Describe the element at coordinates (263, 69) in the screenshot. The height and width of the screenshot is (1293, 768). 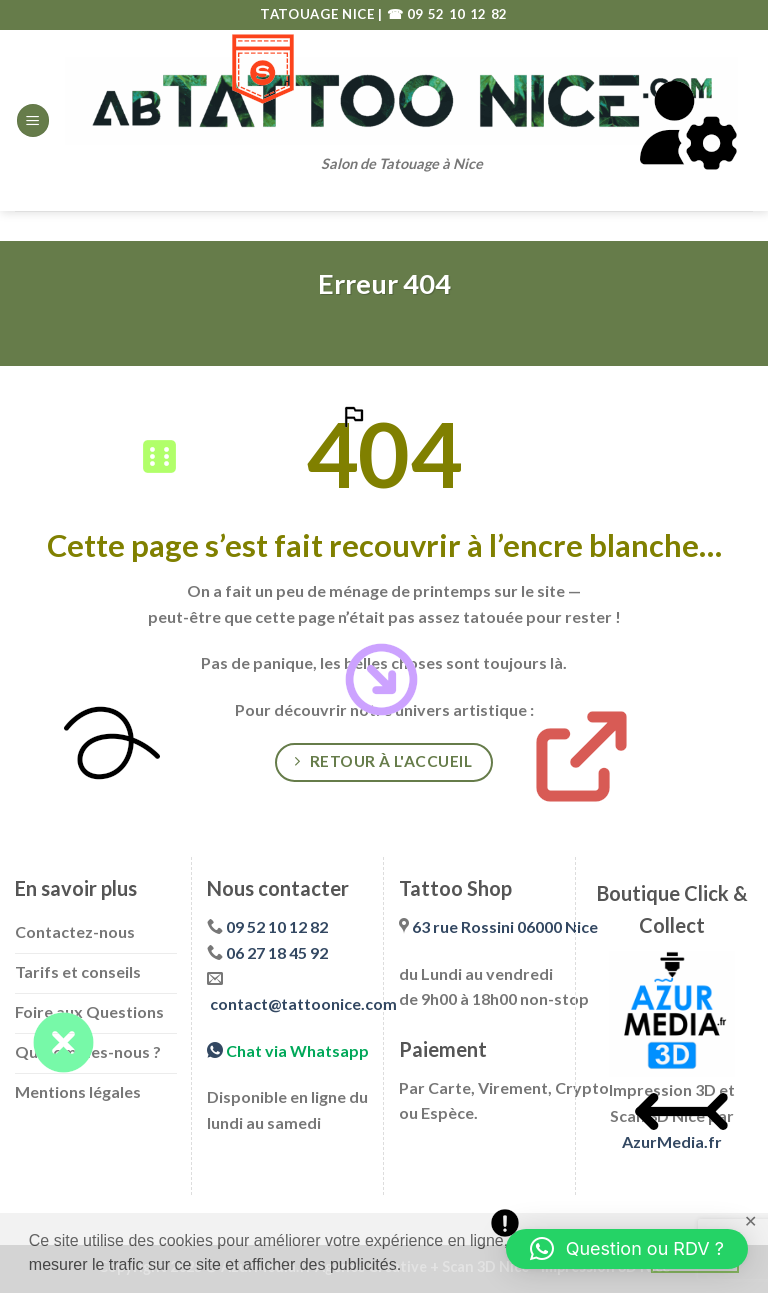
I see `shirtsinbulk brand logo` at that location.